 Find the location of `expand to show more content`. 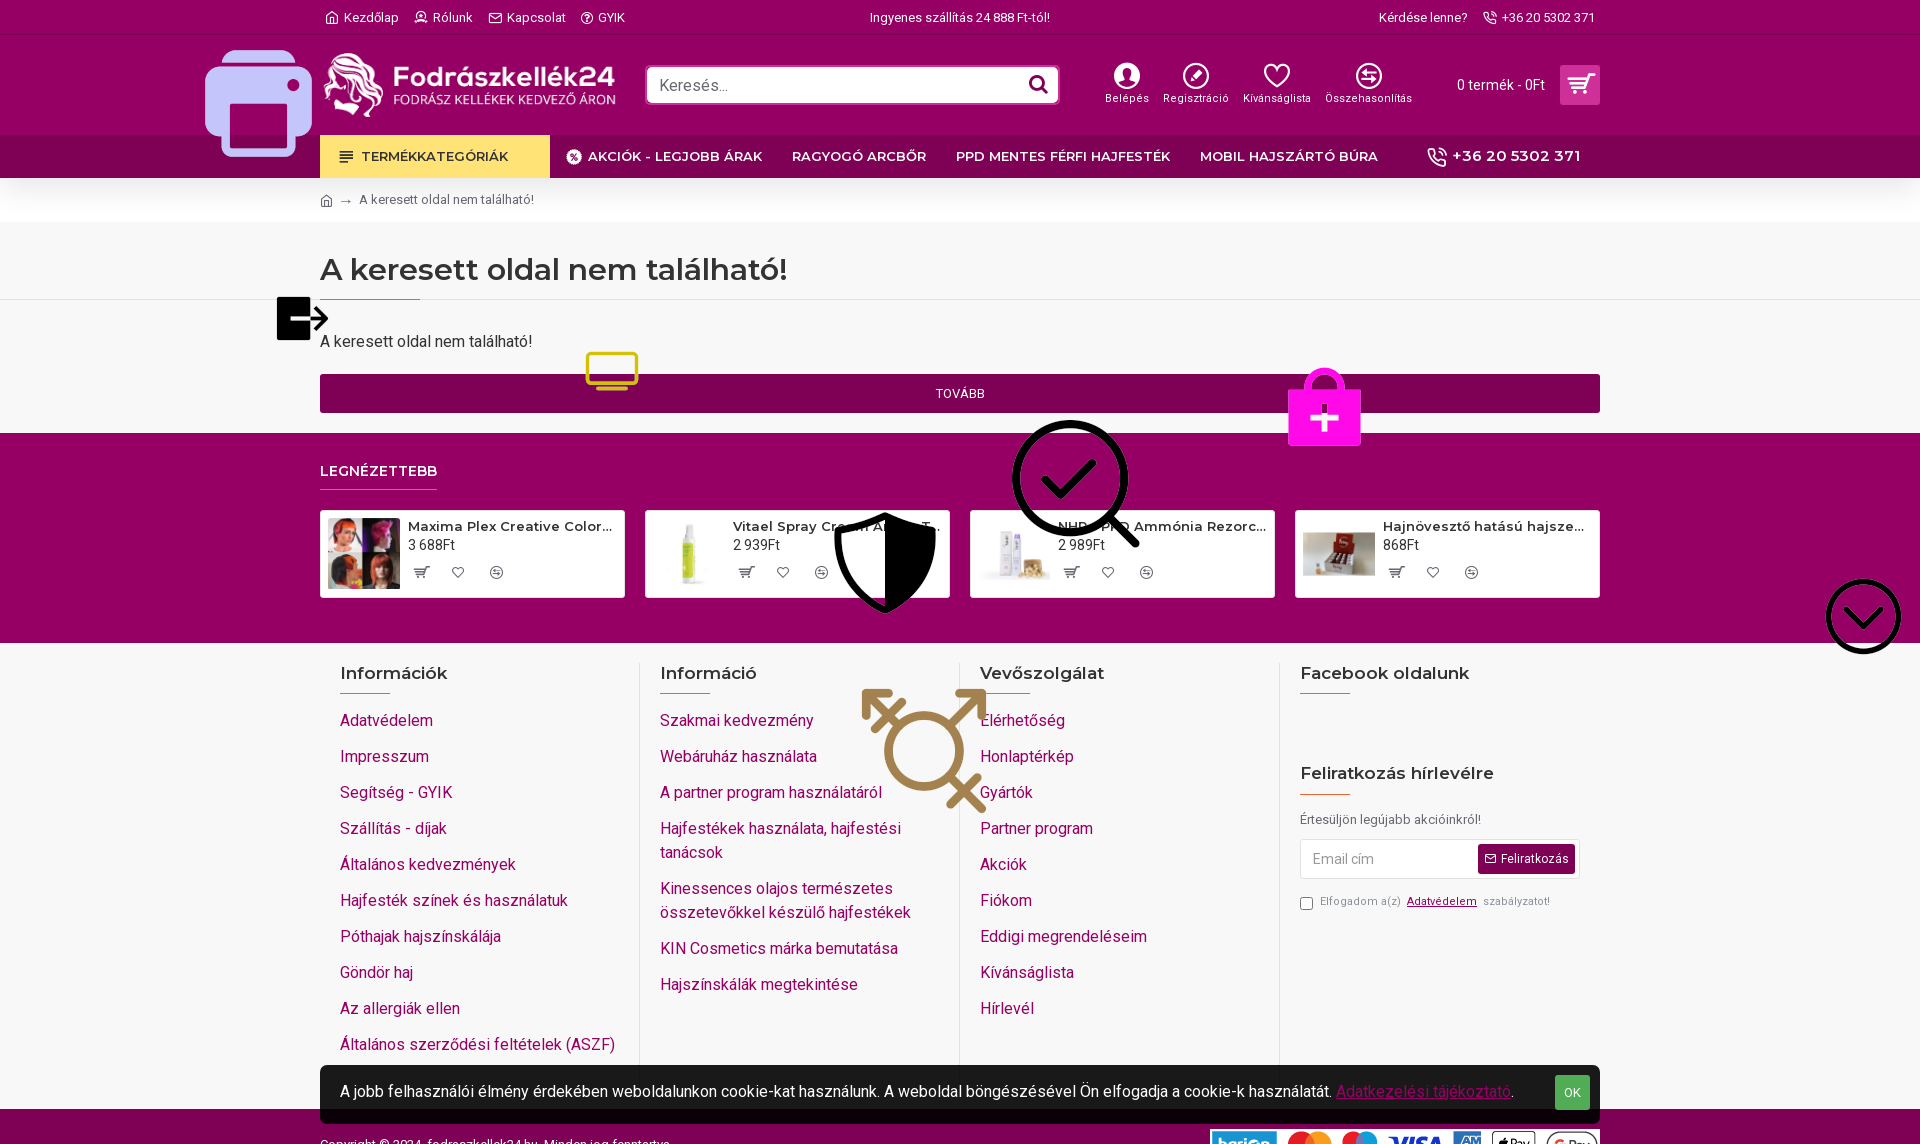

expand to show more content is located at coordinates (1863, 616).